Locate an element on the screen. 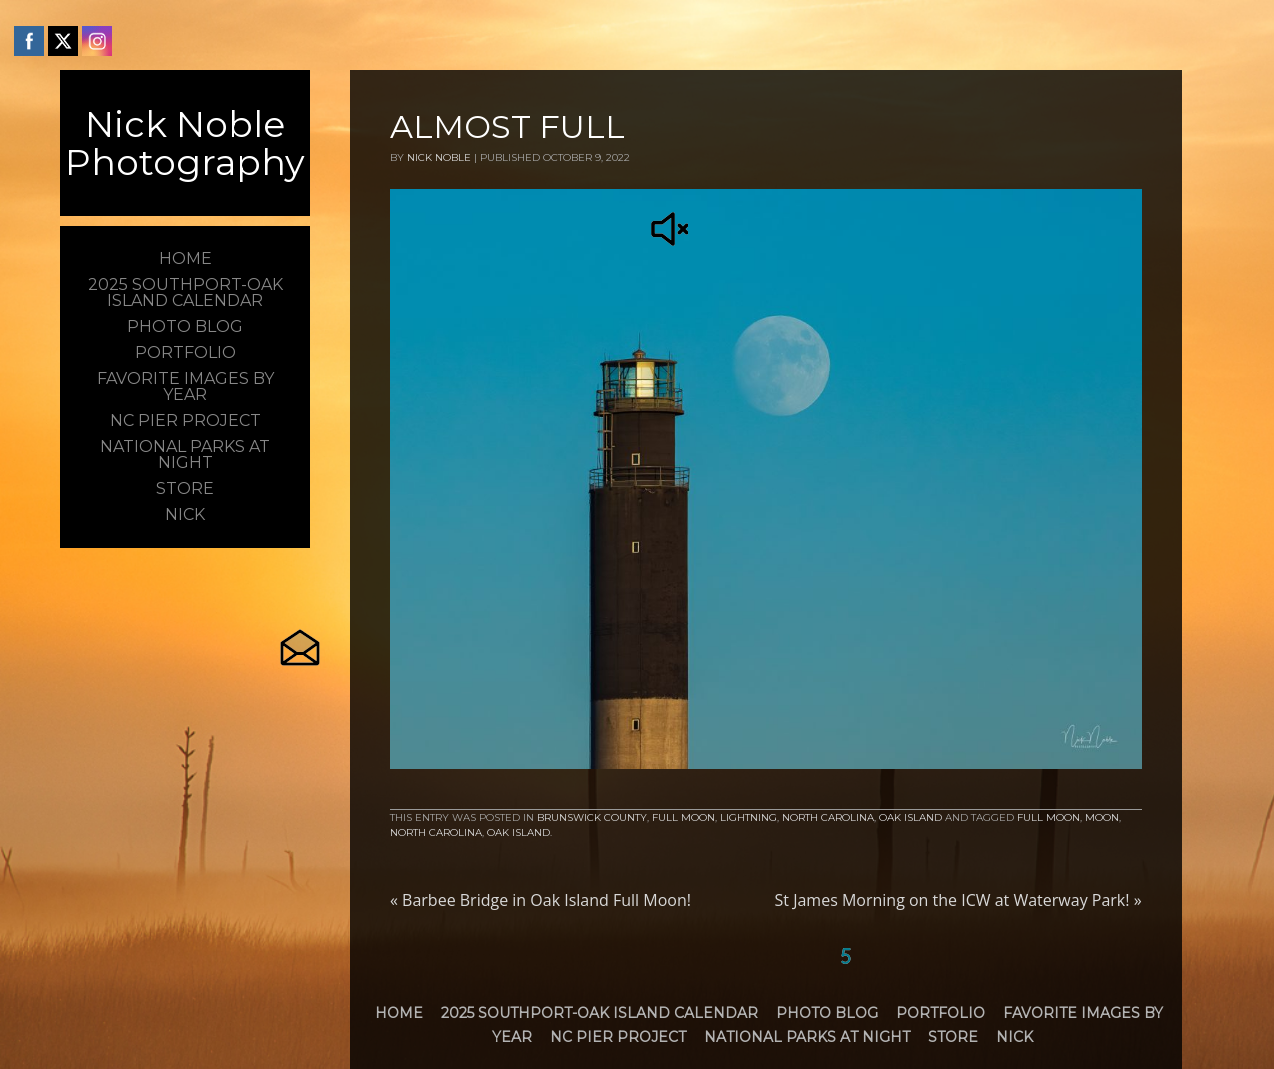 This screenshot has width=1274, height=1069. mute audio is located at coordinates (668, 229).